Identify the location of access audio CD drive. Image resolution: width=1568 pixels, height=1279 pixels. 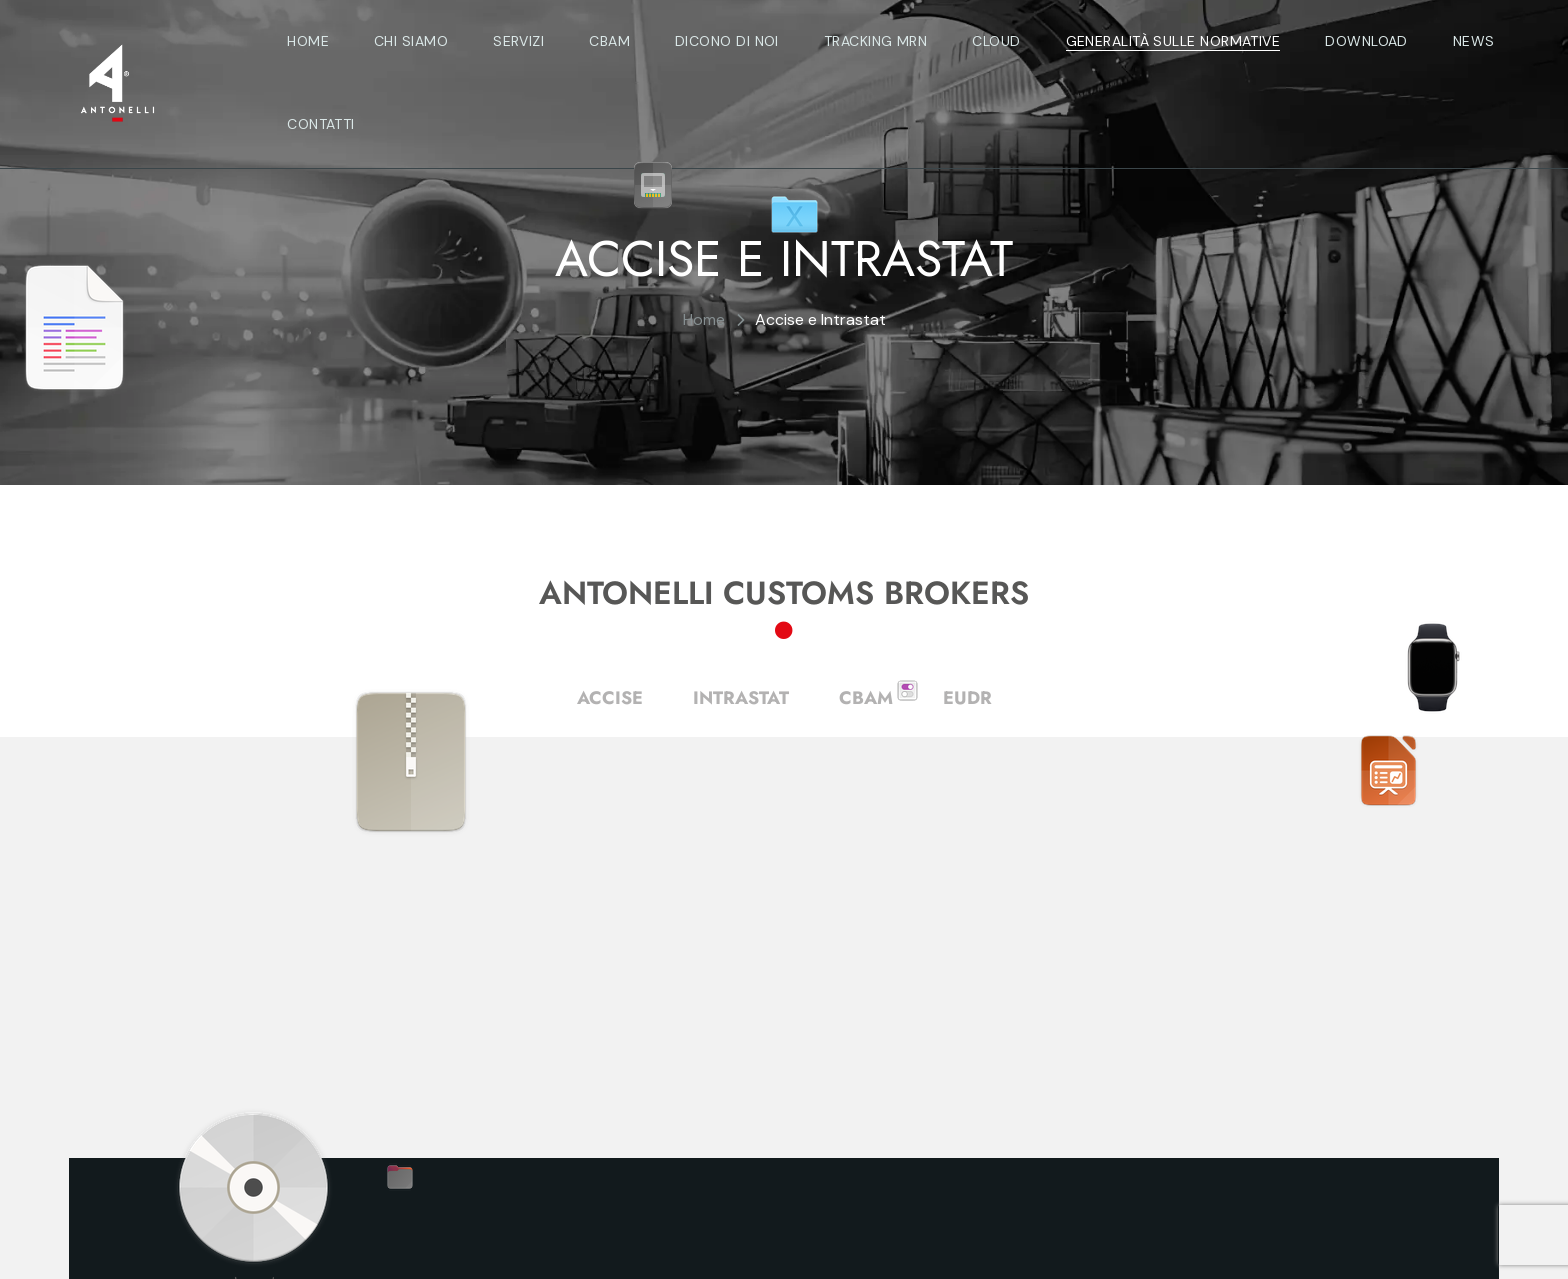
(253, 1187).